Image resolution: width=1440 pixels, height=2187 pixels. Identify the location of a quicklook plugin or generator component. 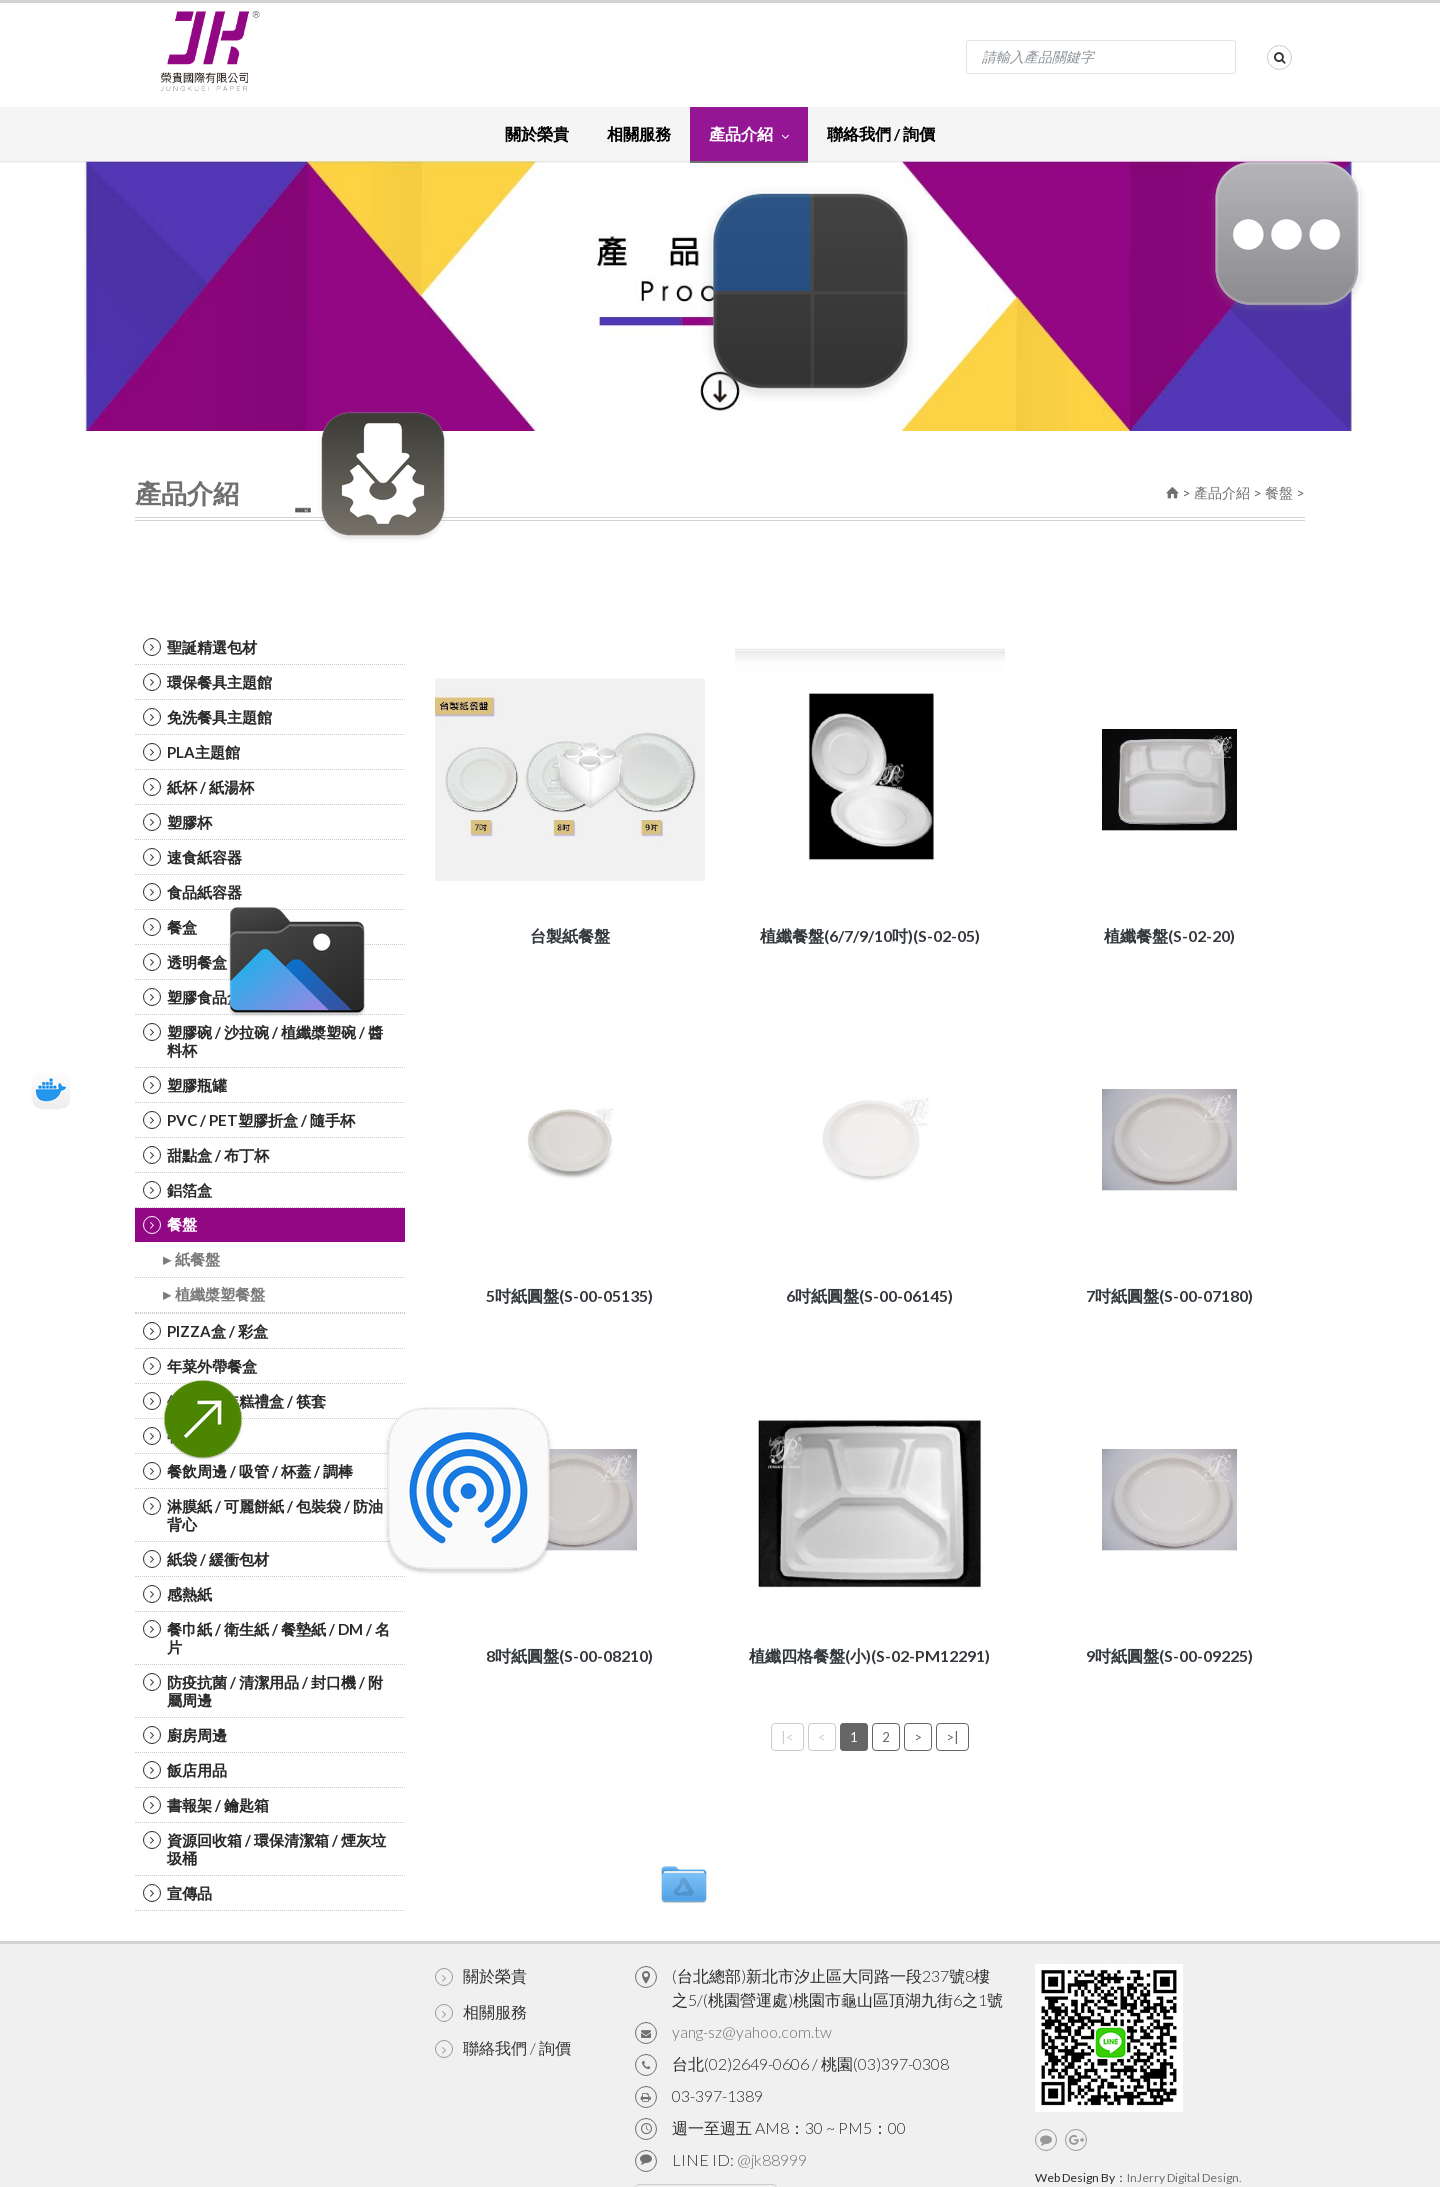
(589, 775).